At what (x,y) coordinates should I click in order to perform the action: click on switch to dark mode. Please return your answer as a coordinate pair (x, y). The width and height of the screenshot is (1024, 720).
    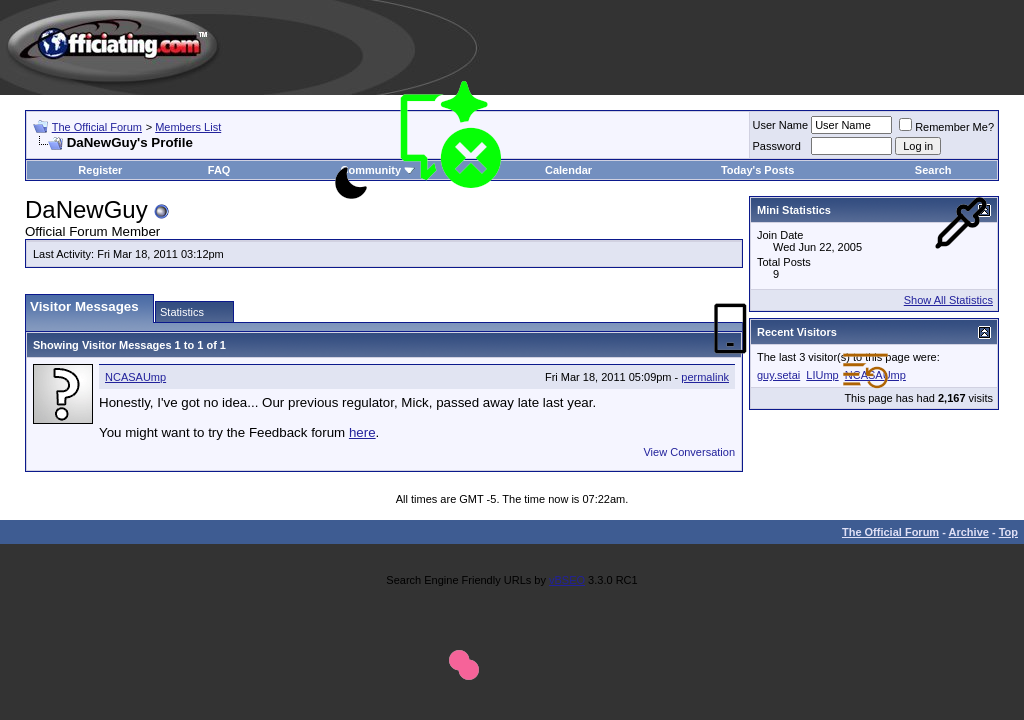
    Looking at the image, I should click on (351, 183).